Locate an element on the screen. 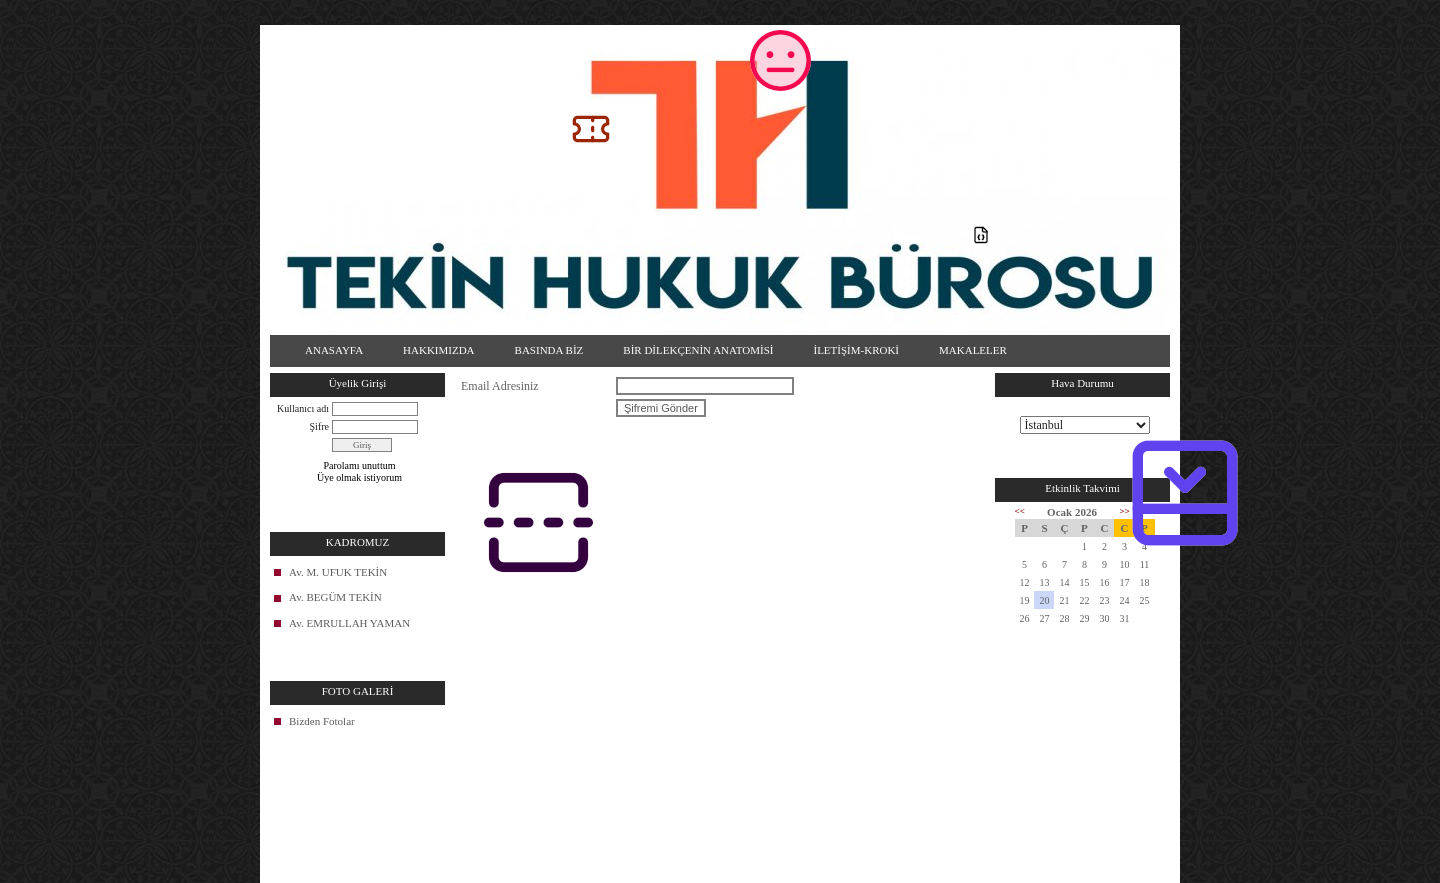  flip image vertically is located at coordinates (538, 522).